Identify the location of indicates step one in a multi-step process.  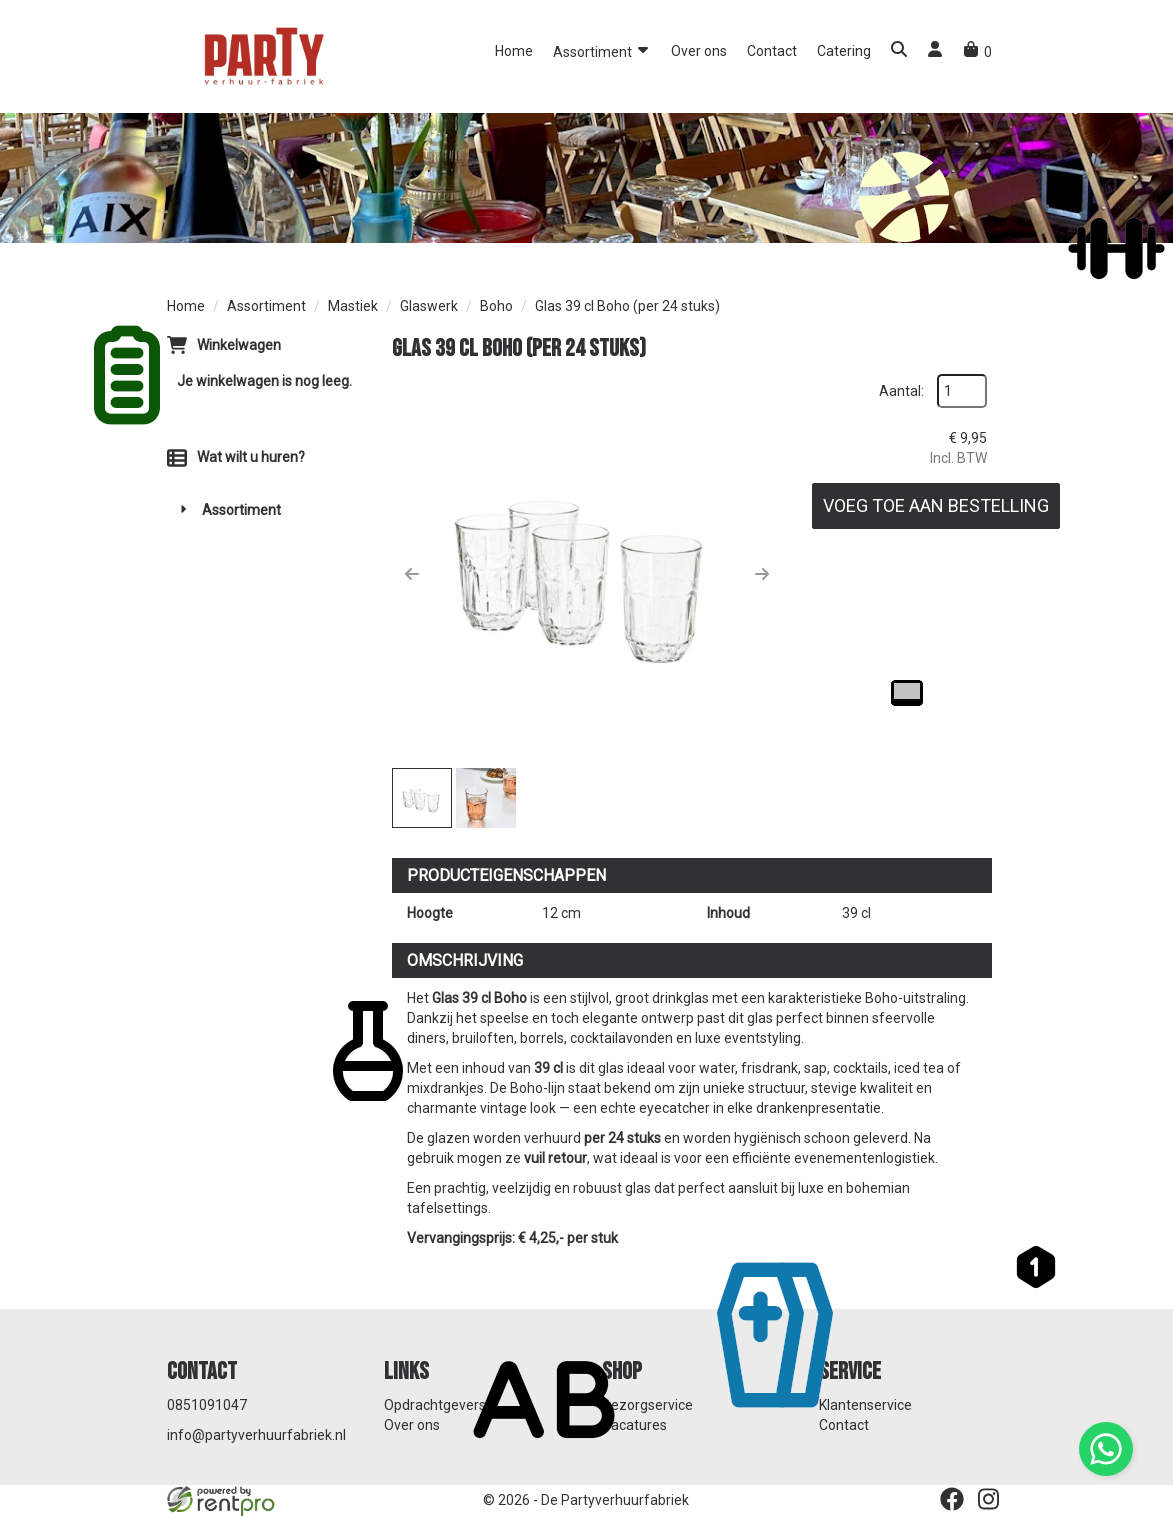
(1036, 1267).